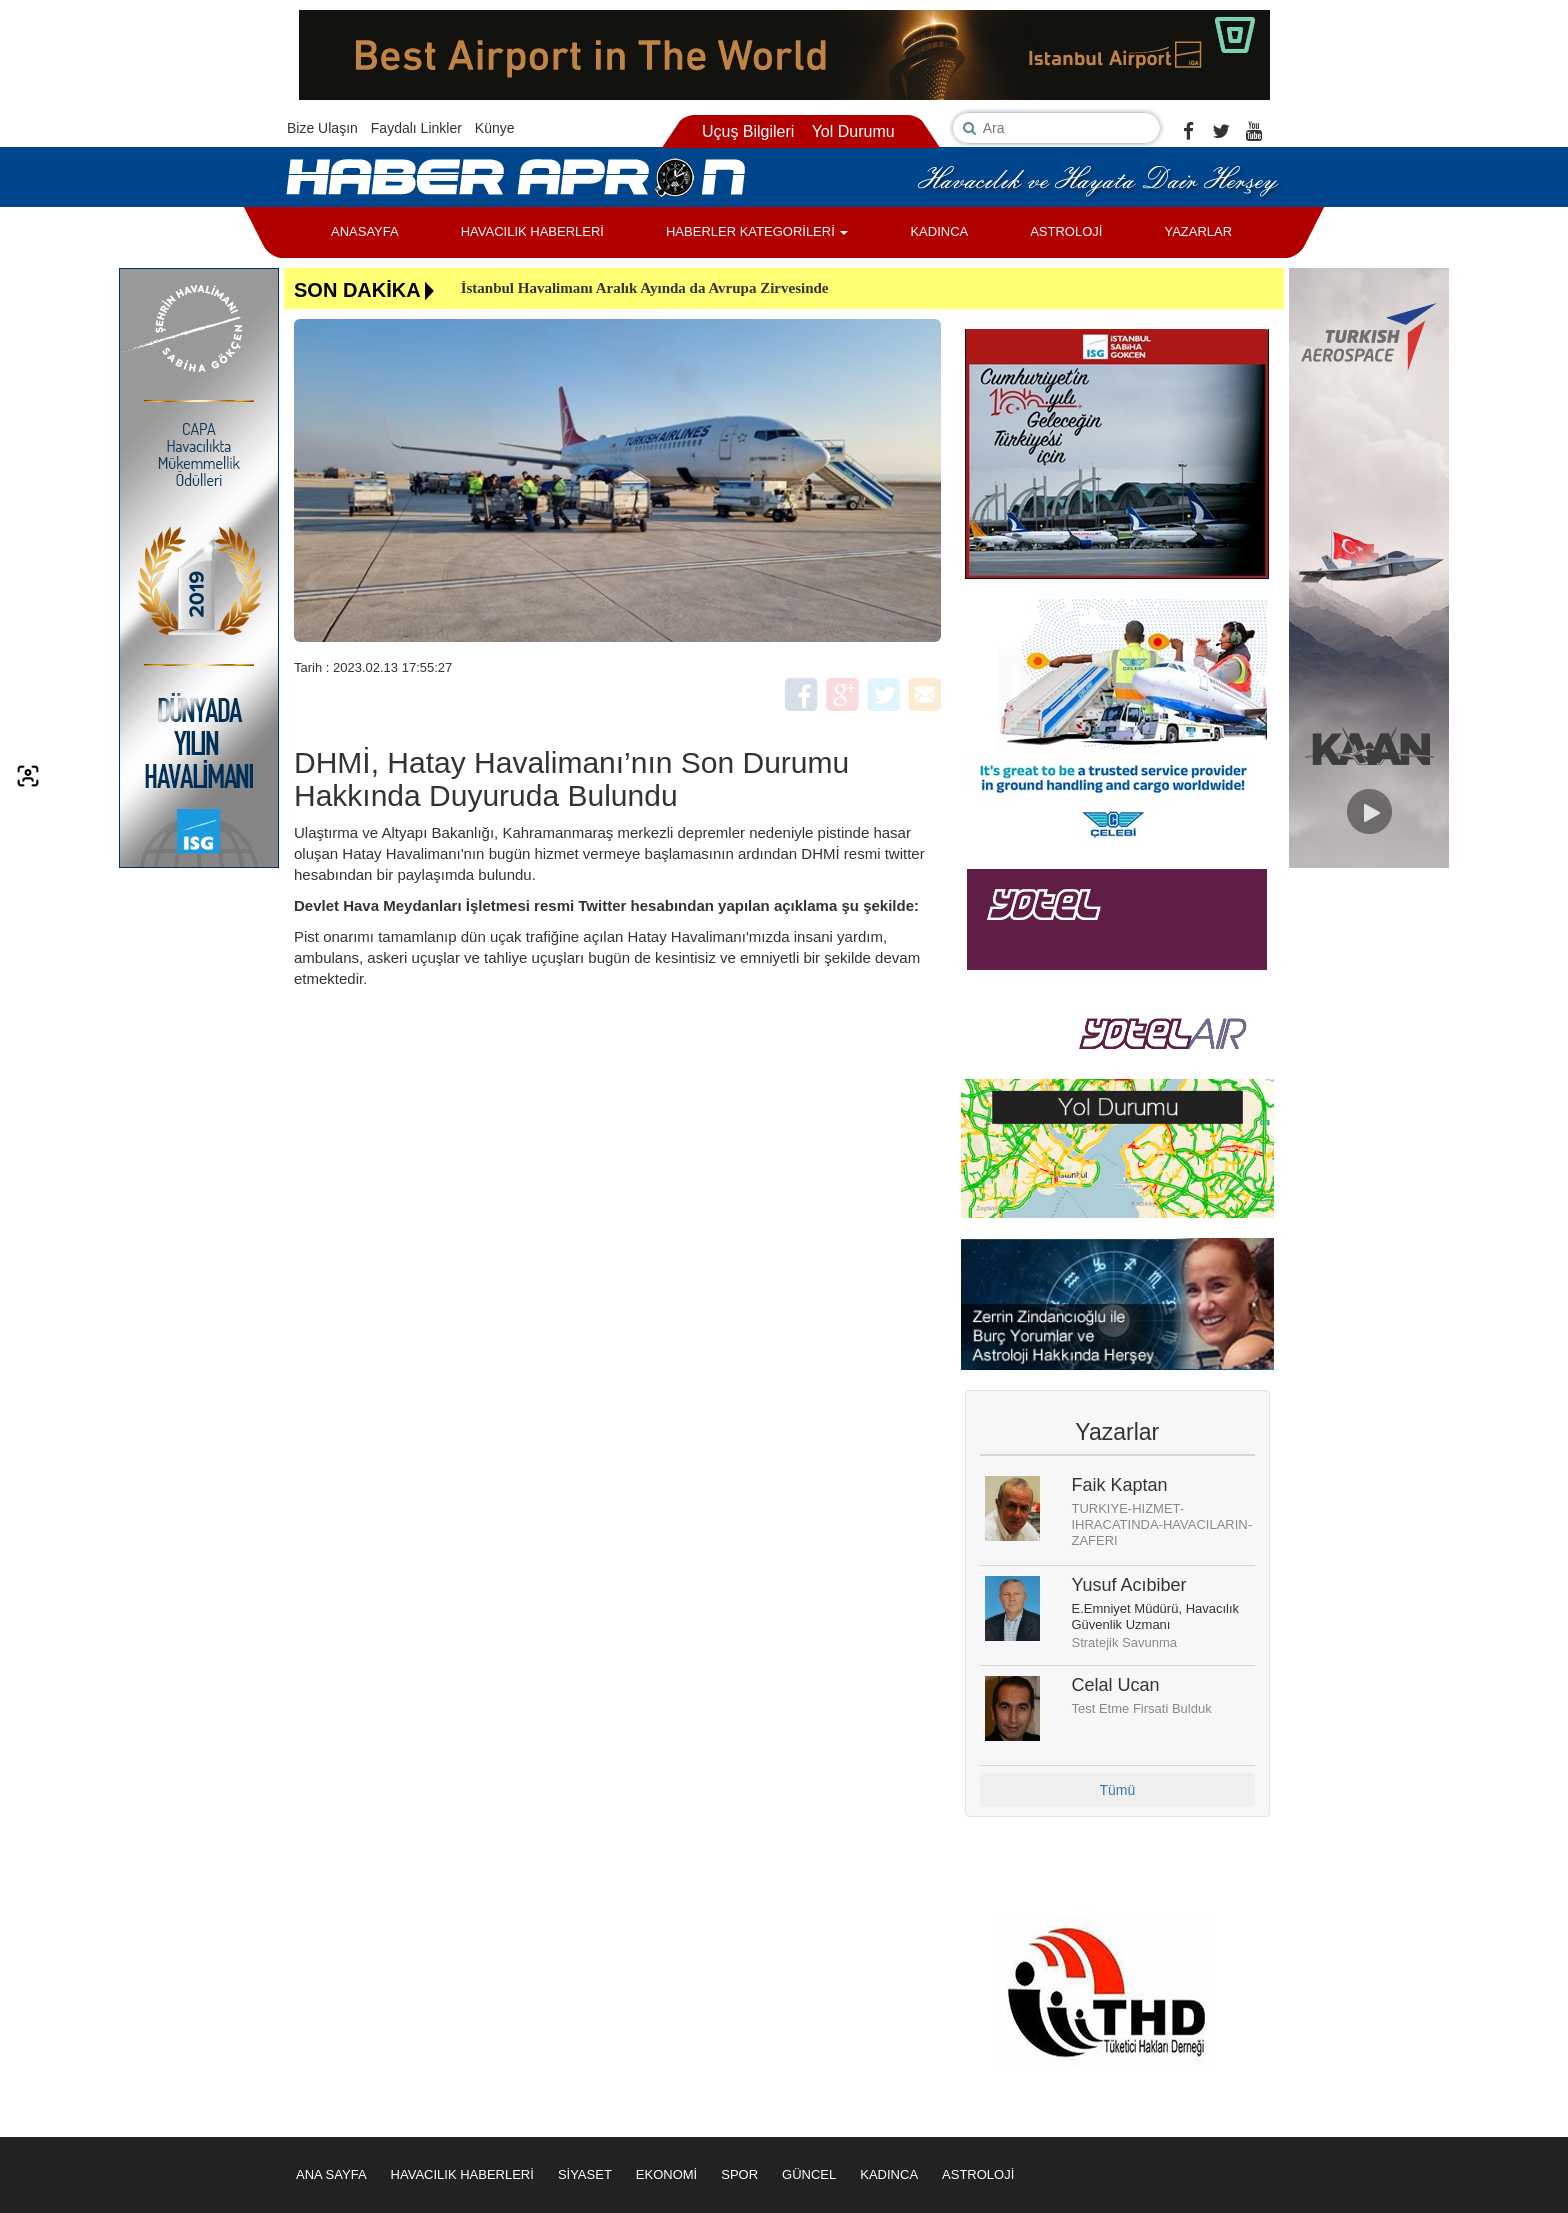 This screenshot has height=2213, width=1568. I want to click on scan or verify user identity, so click(28, 776).